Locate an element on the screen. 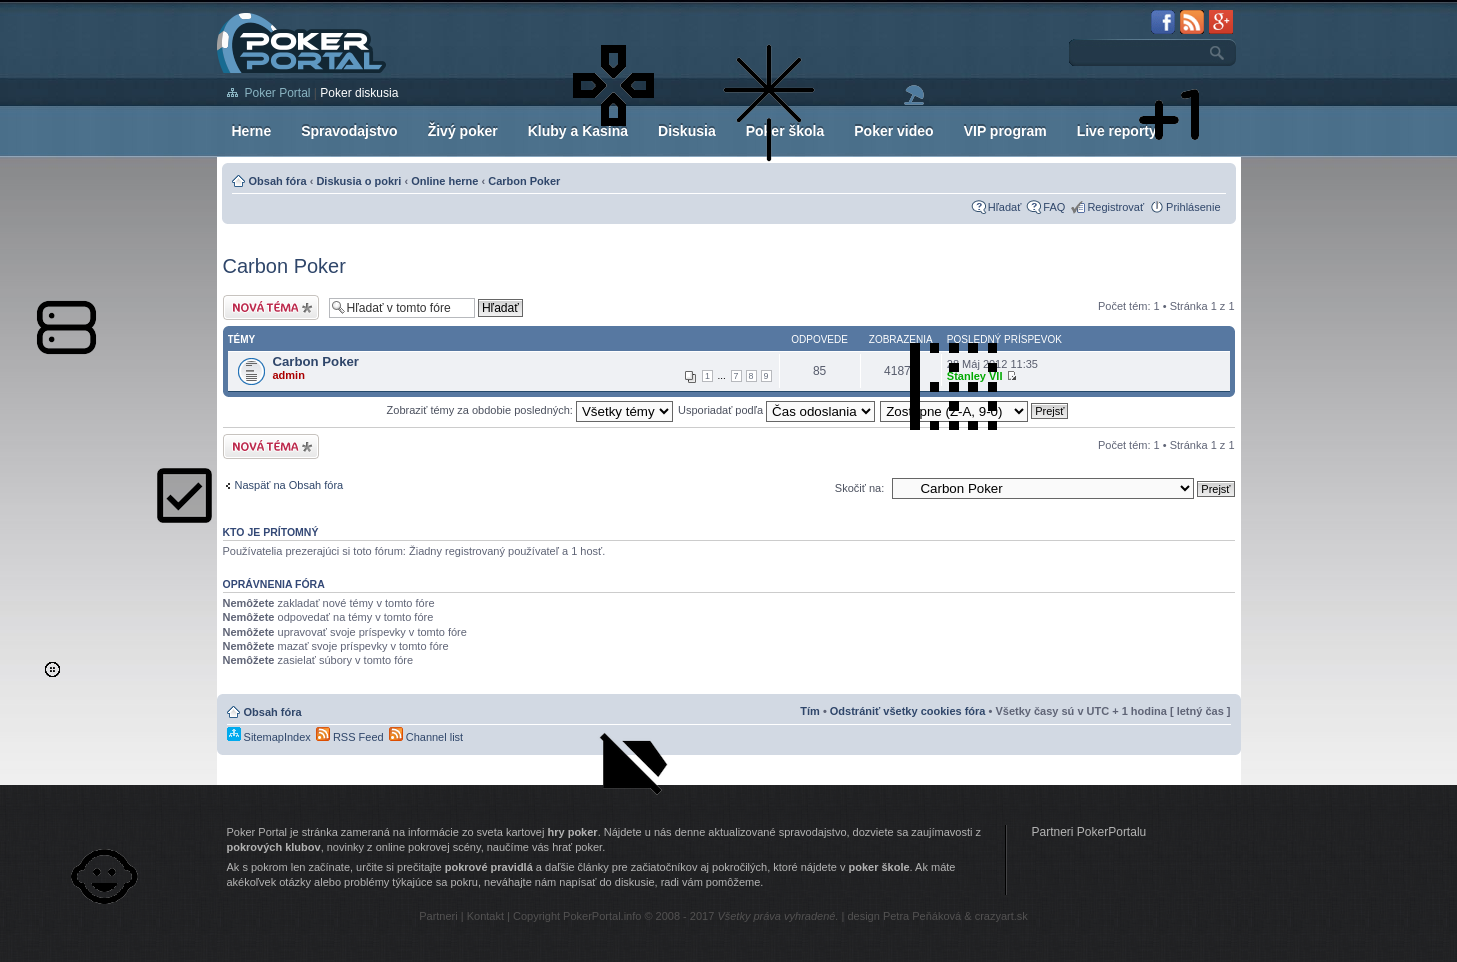 The width and height of the screenshot is (1457, 962). remove a label or tag is located at coordinates (633, 764).